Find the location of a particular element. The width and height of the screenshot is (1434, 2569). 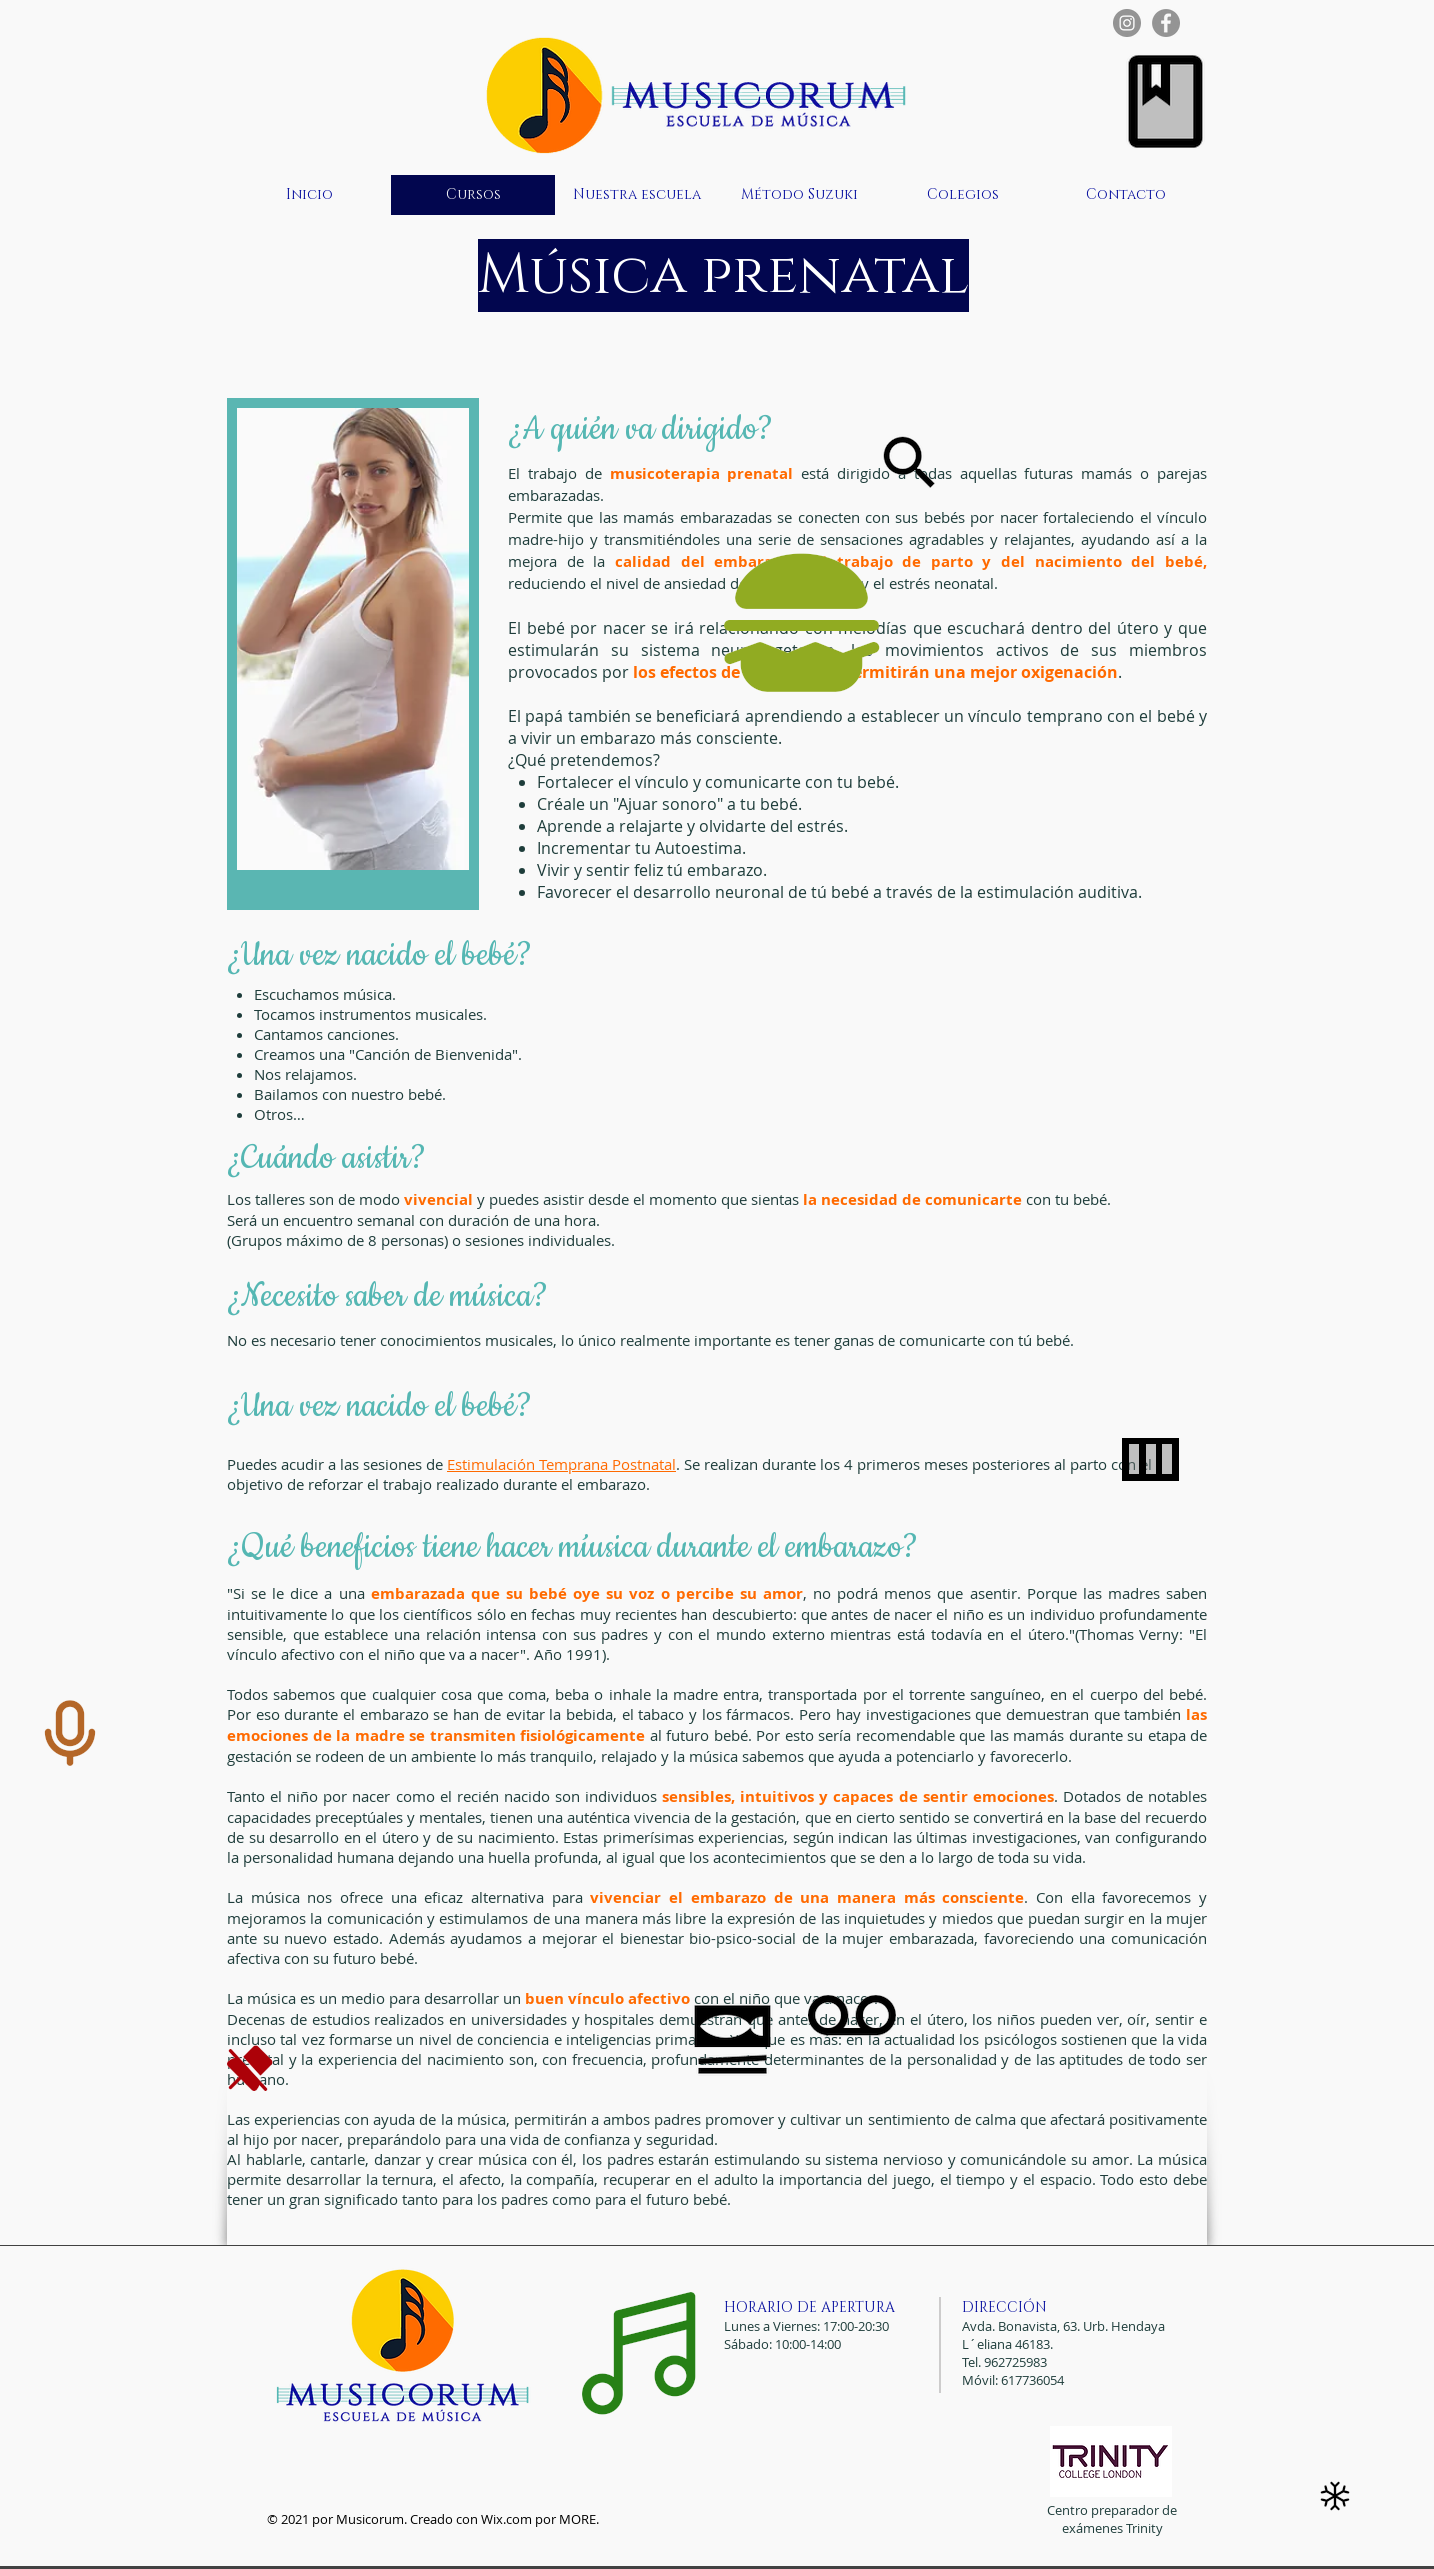

open your library or reading list is located at coordinates (1165, 101).